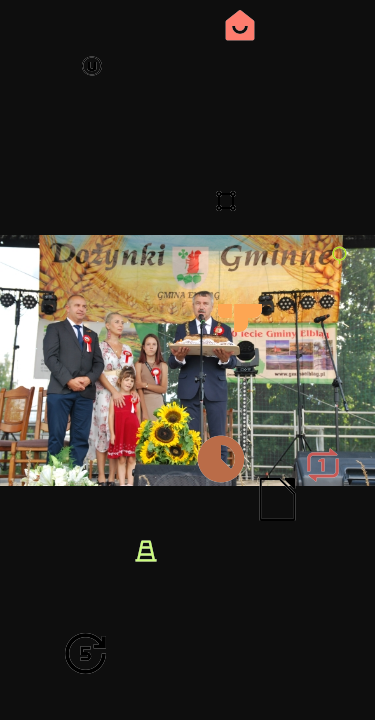 Image resolution: width=375 pixels, height=720 pixels. I want to click on skip forward 5 seconds in media playback, so click(85, 653).